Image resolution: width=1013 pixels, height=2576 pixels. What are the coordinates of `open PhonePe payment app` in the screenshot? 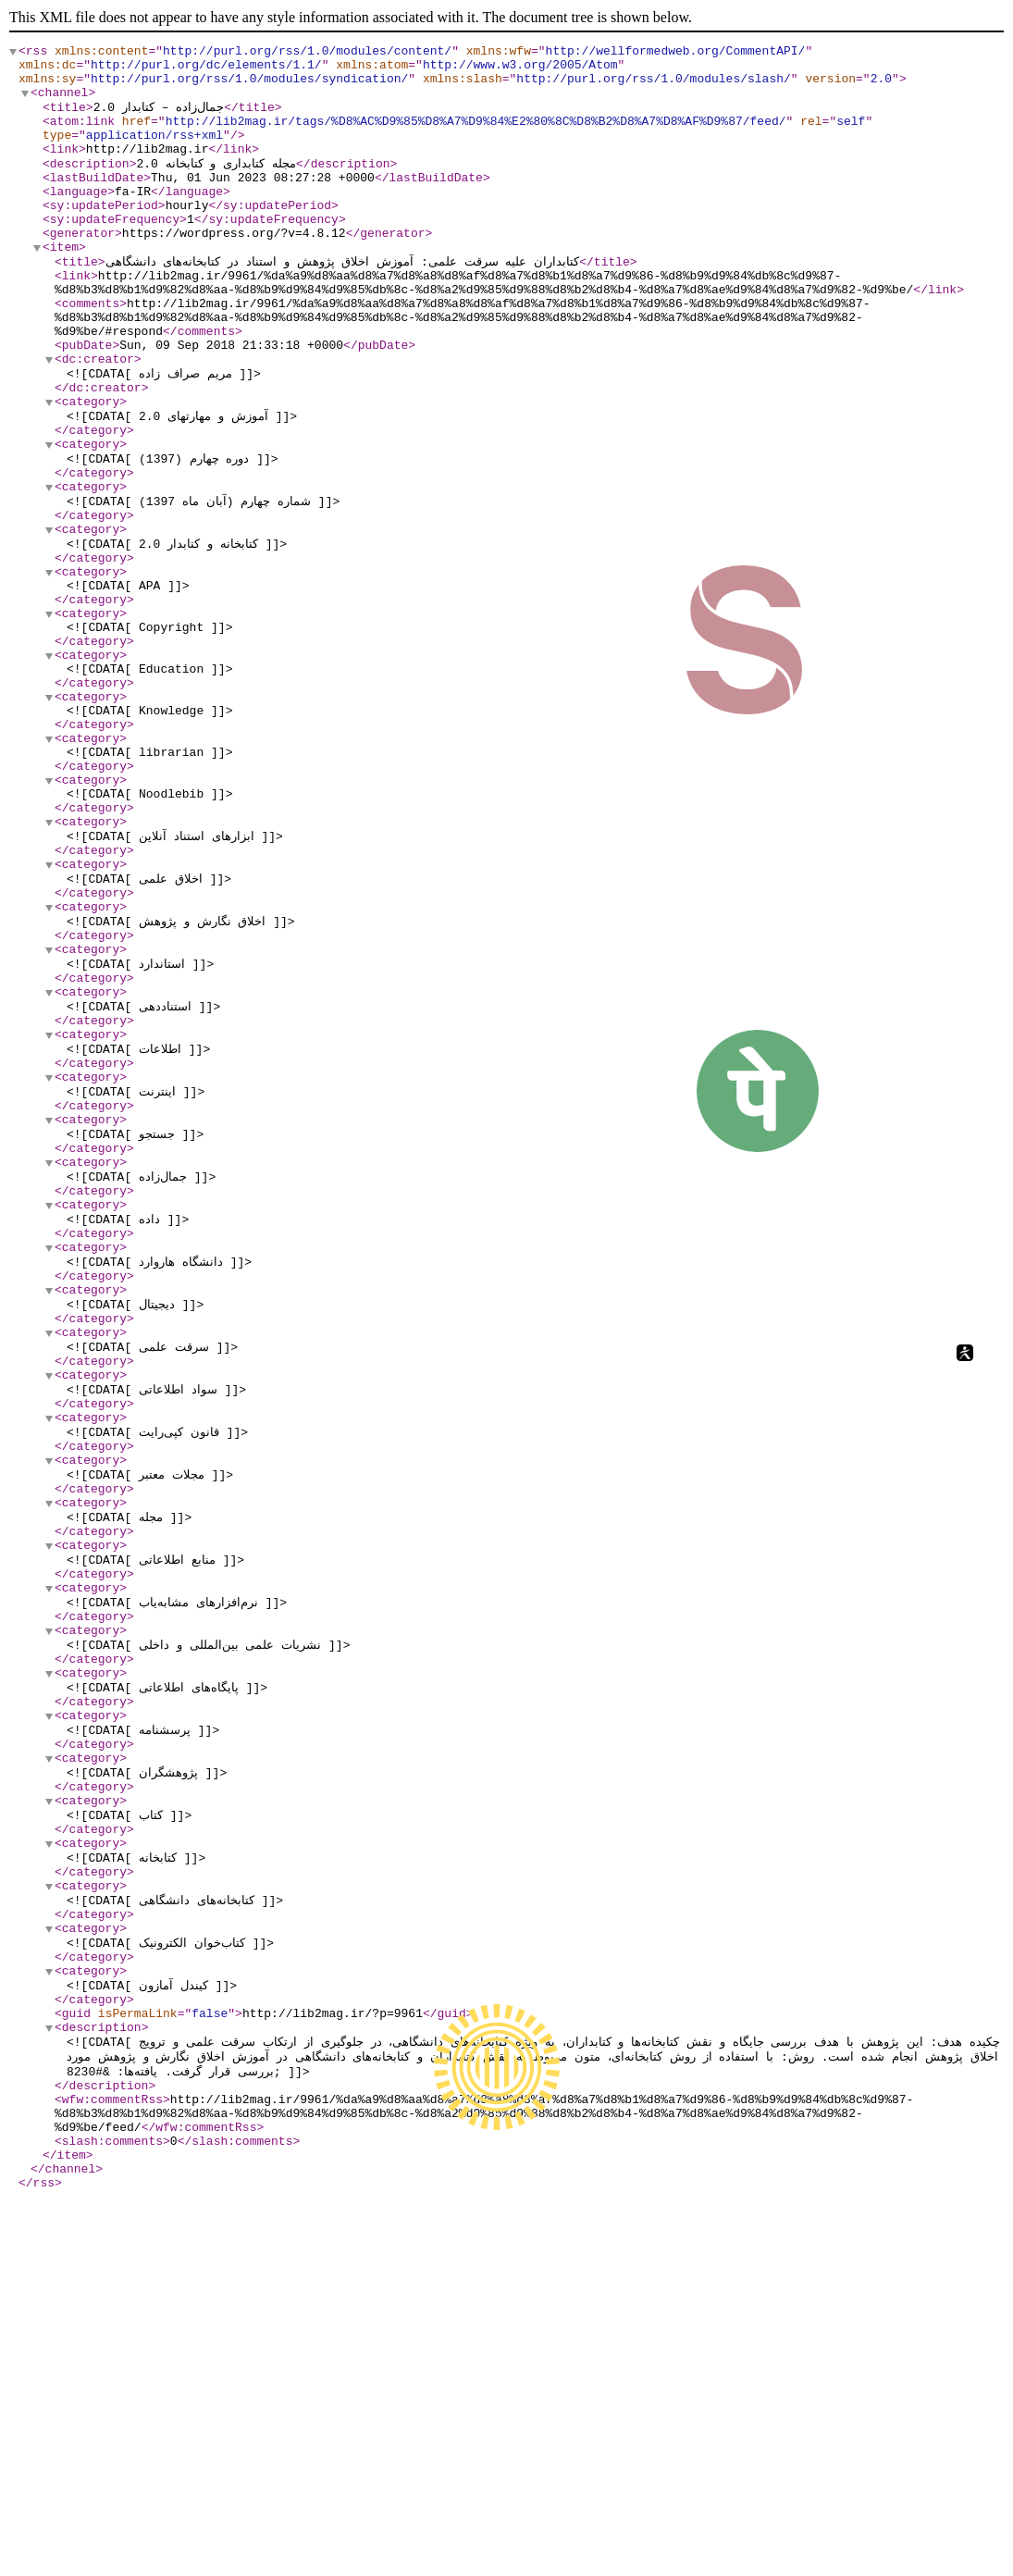 It's located at (758, 1091).